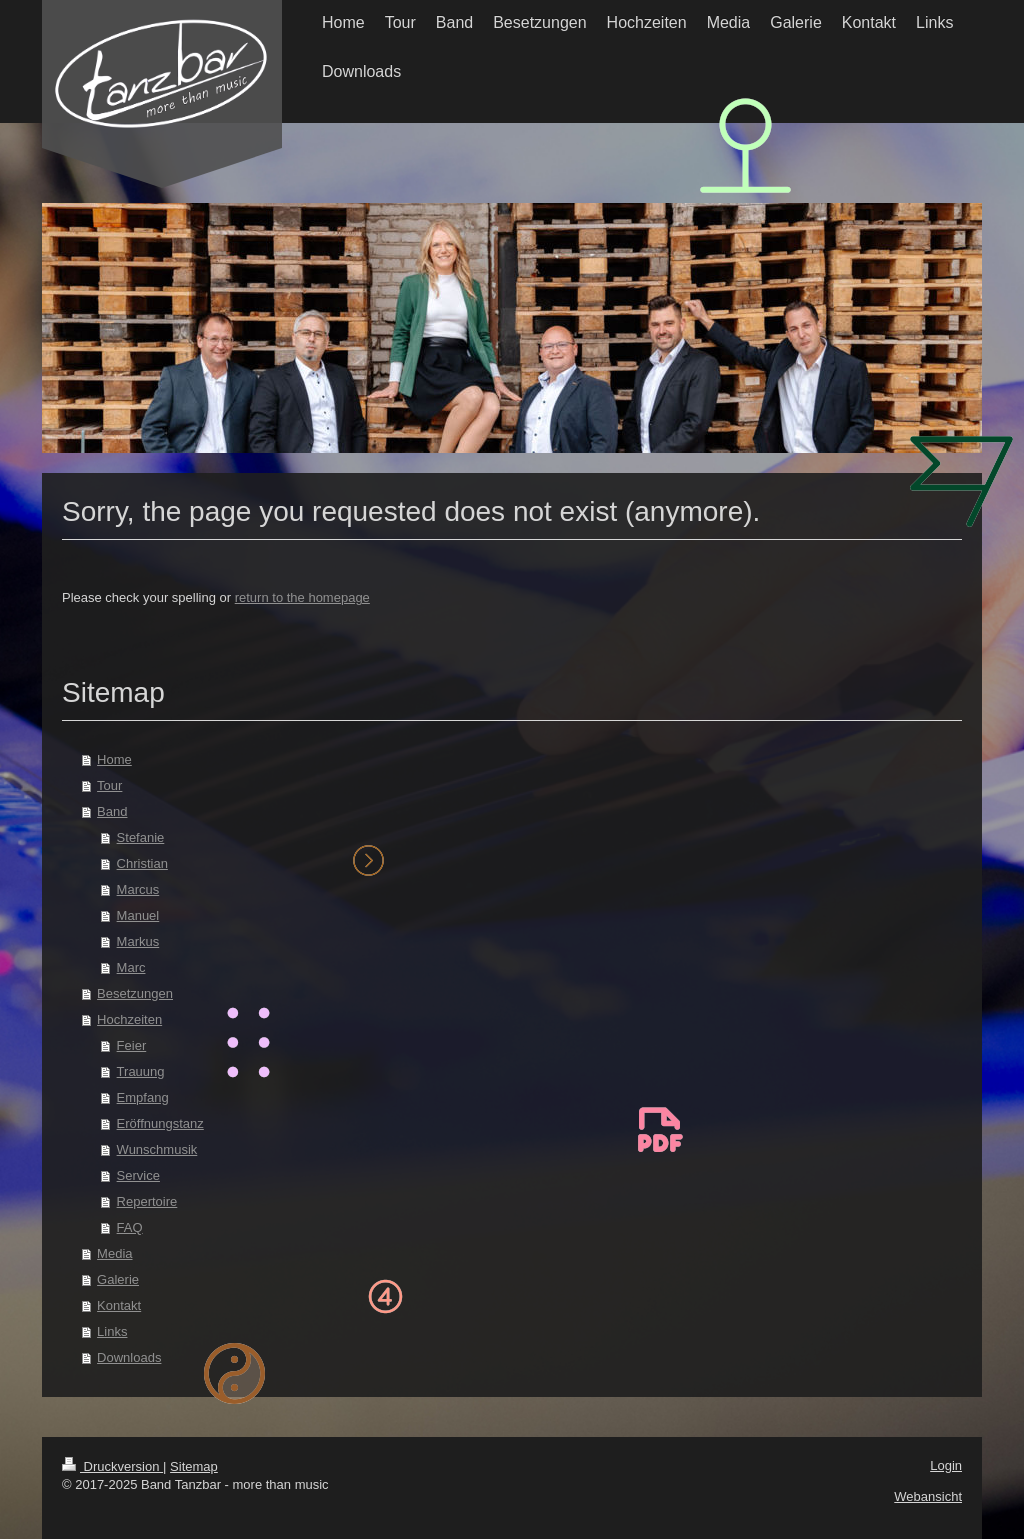  Describe the element at coordinates (234, 1373) in the screenshot. I see `toggle balance or harmony mode` at that location.